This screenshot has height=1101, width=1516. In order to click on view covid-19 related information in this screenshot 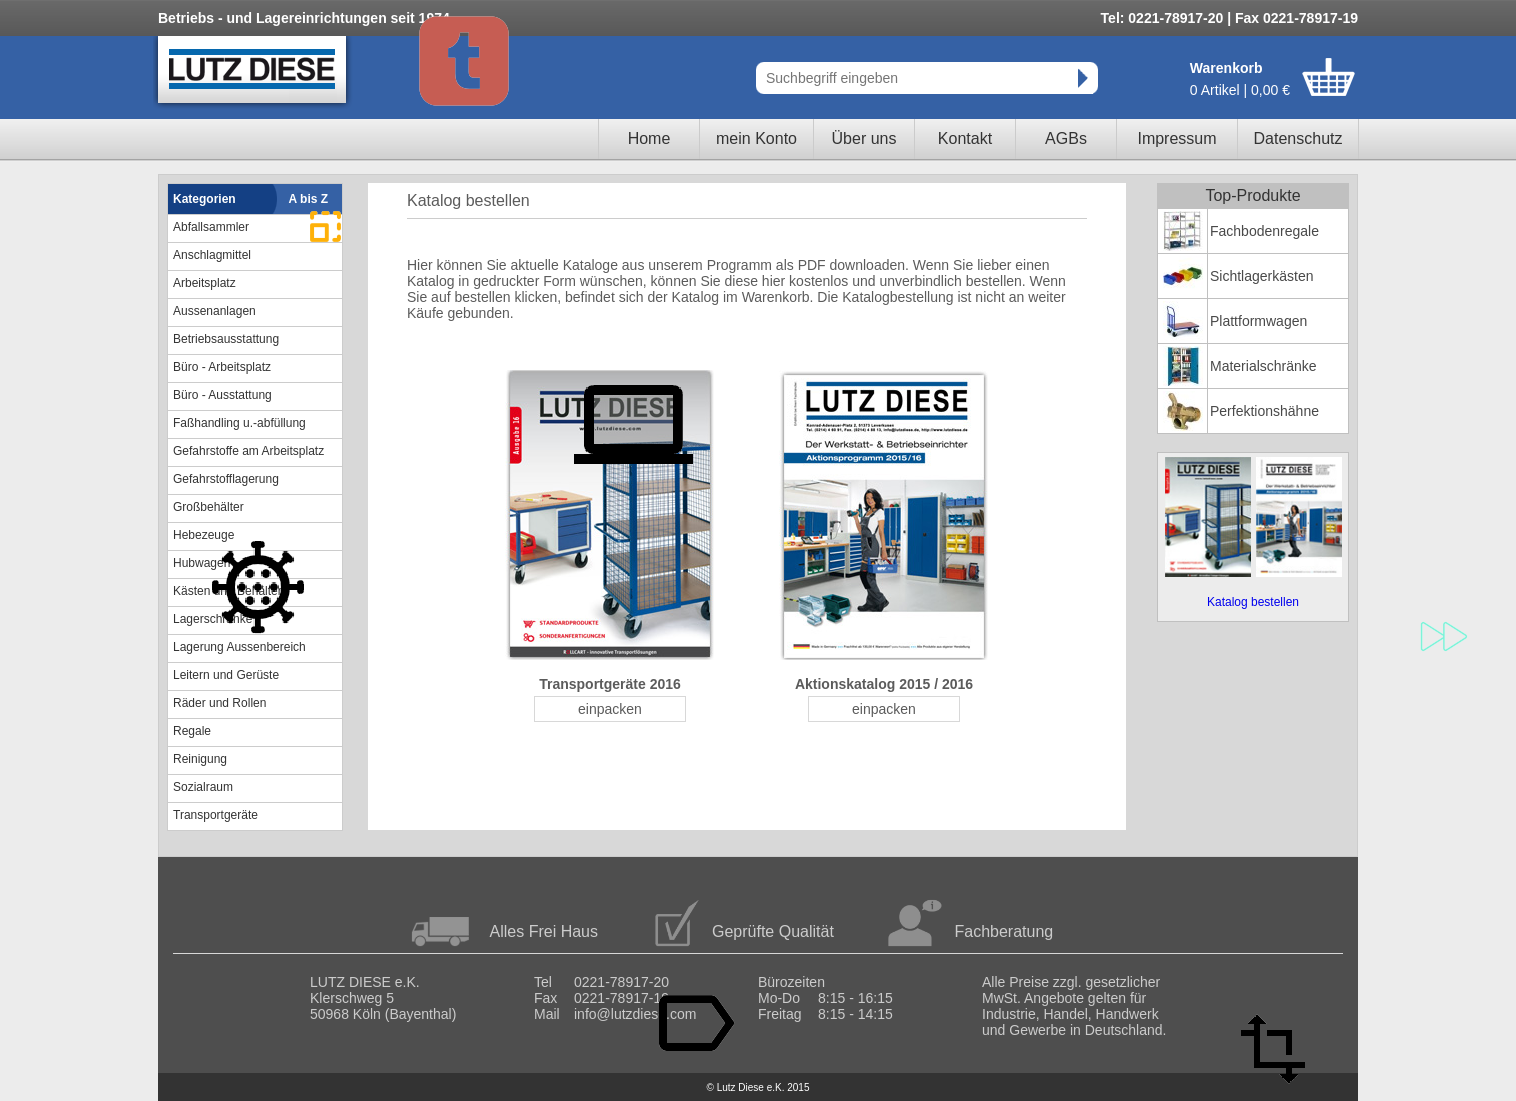, I will do `click(258, 587)`.